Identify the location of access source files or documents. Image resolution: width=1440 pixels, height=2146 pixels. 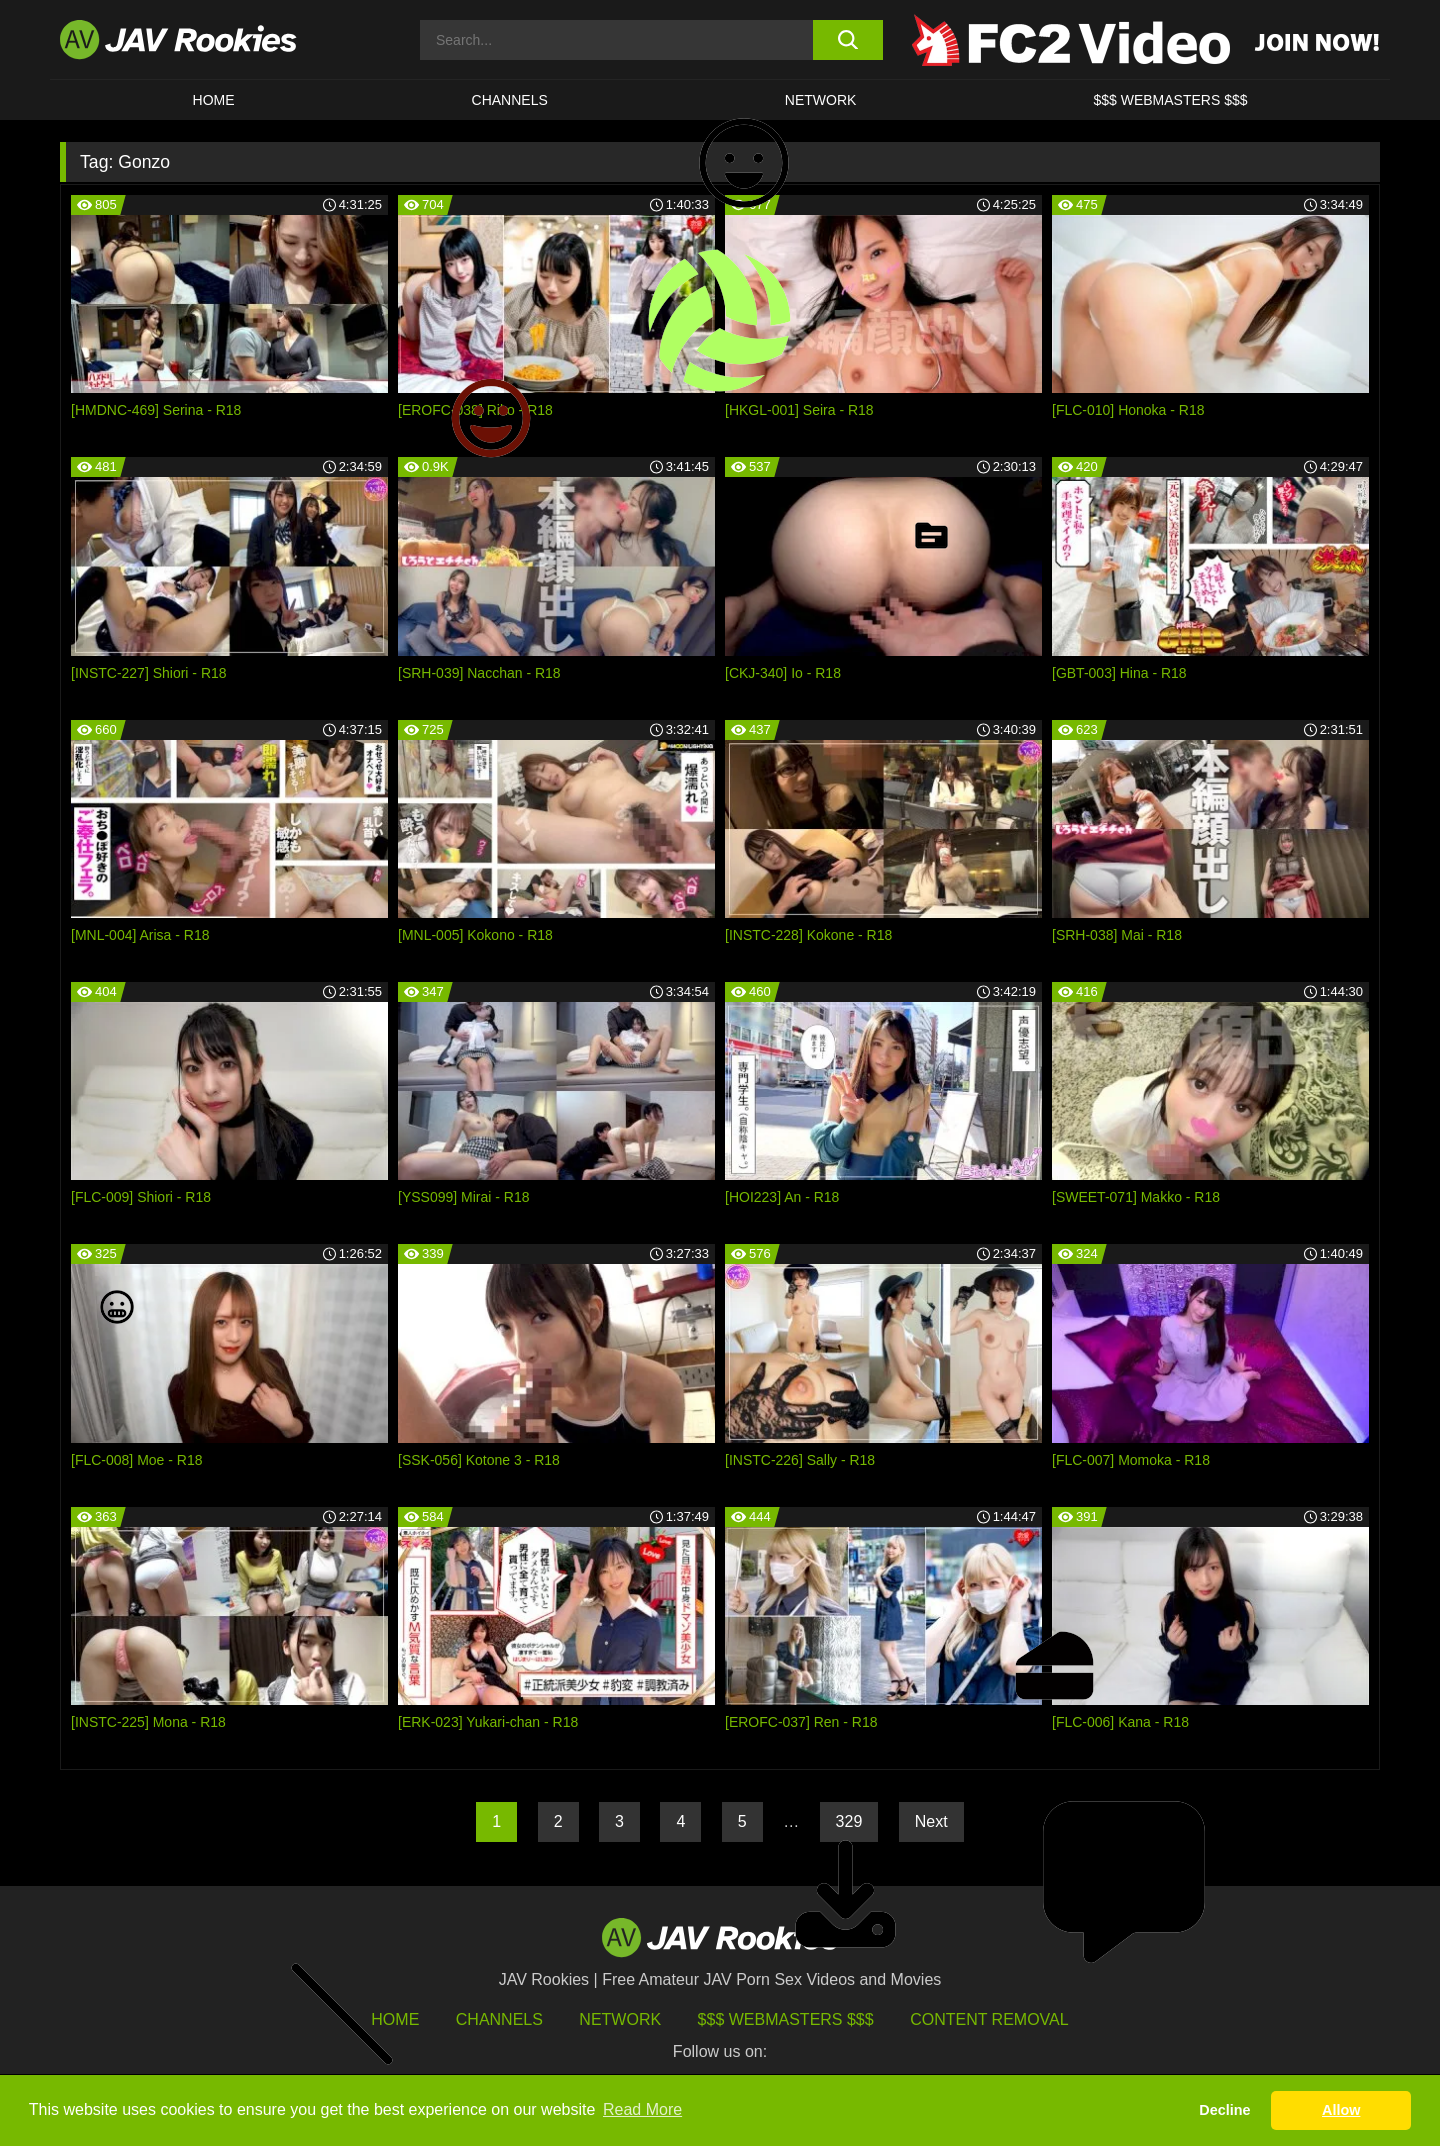
(931, 535).